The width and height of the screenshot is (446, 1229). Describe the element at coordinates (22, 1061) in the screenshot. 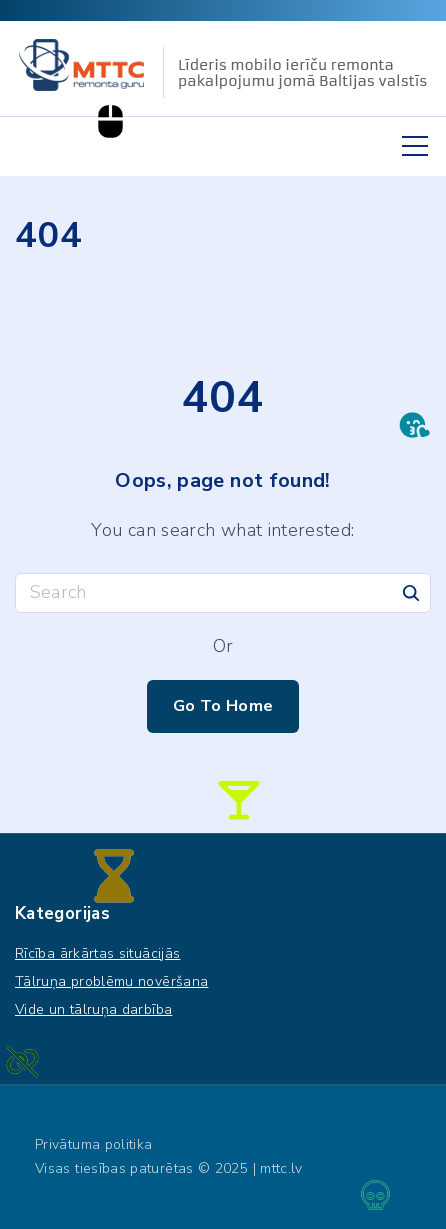

I see `indicates a broken or invalid link` at that location.